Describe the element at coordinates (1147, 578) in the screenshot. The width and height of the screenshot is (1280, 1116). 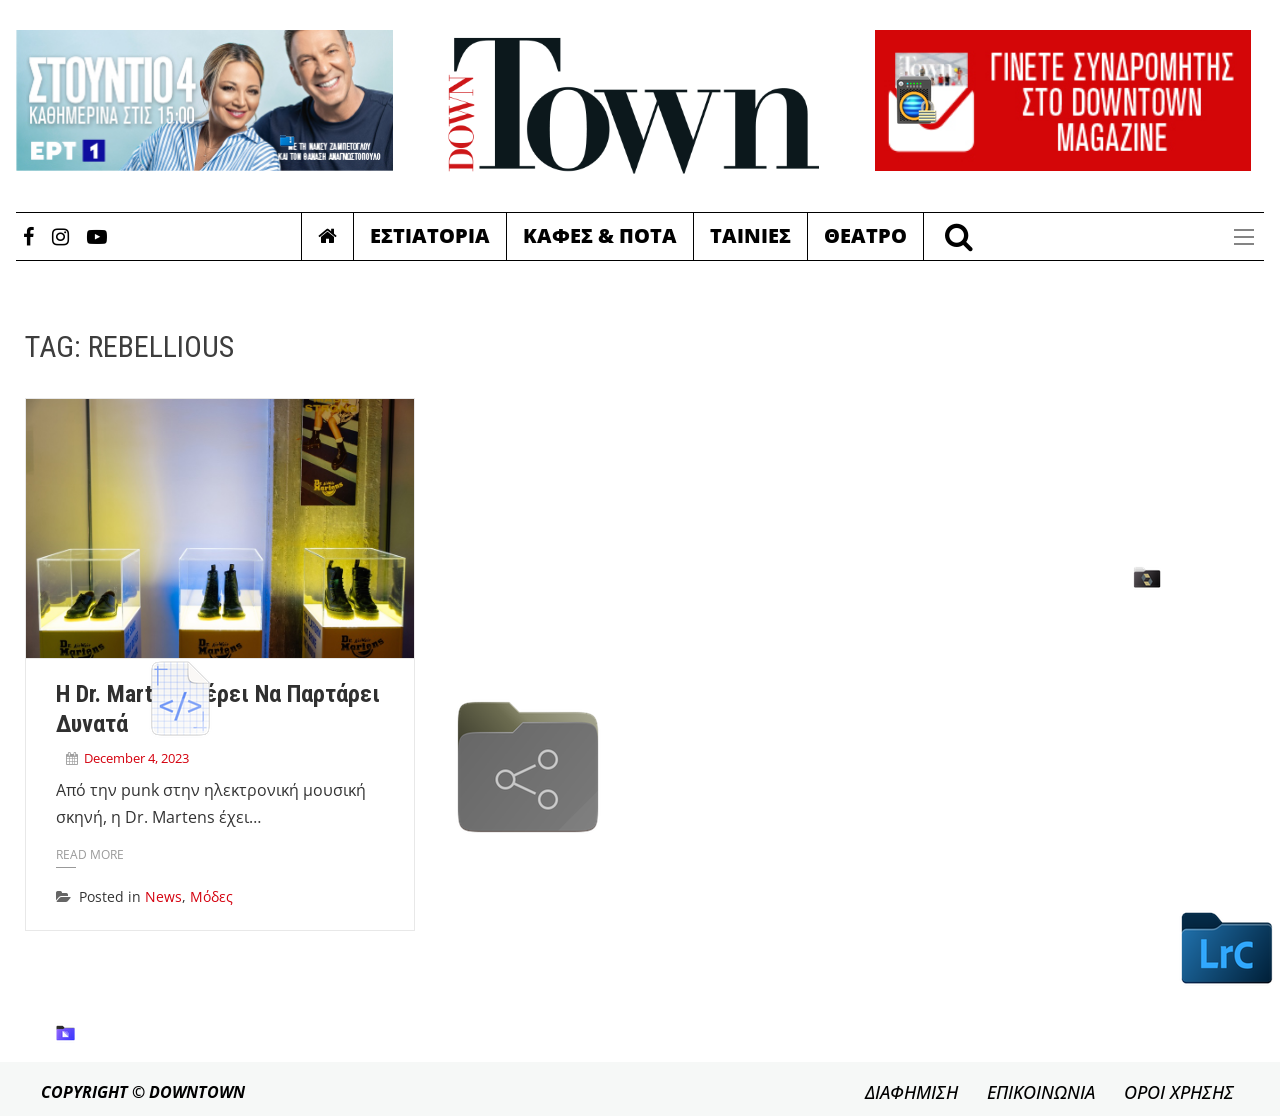
I see `open hibernate or sleep mode system folder` at that location.